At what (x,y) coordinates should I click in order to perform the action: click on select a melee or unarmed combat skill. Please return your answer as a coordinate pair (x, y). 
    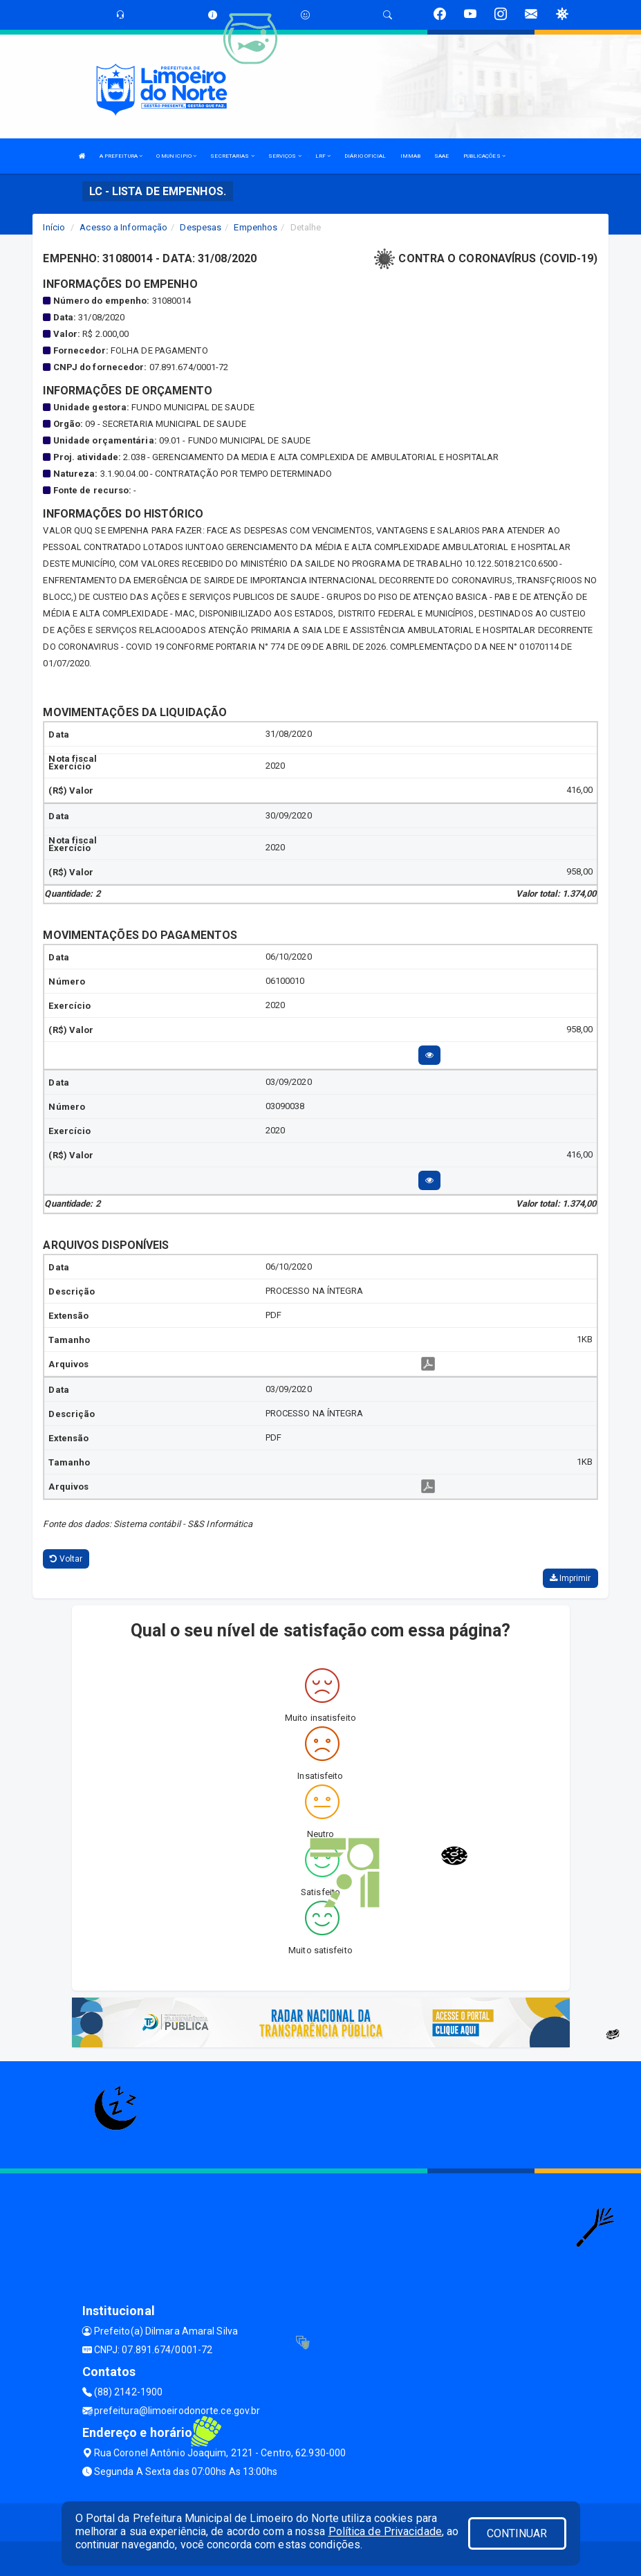
    Looking at the image, I should click on (206, 2431).